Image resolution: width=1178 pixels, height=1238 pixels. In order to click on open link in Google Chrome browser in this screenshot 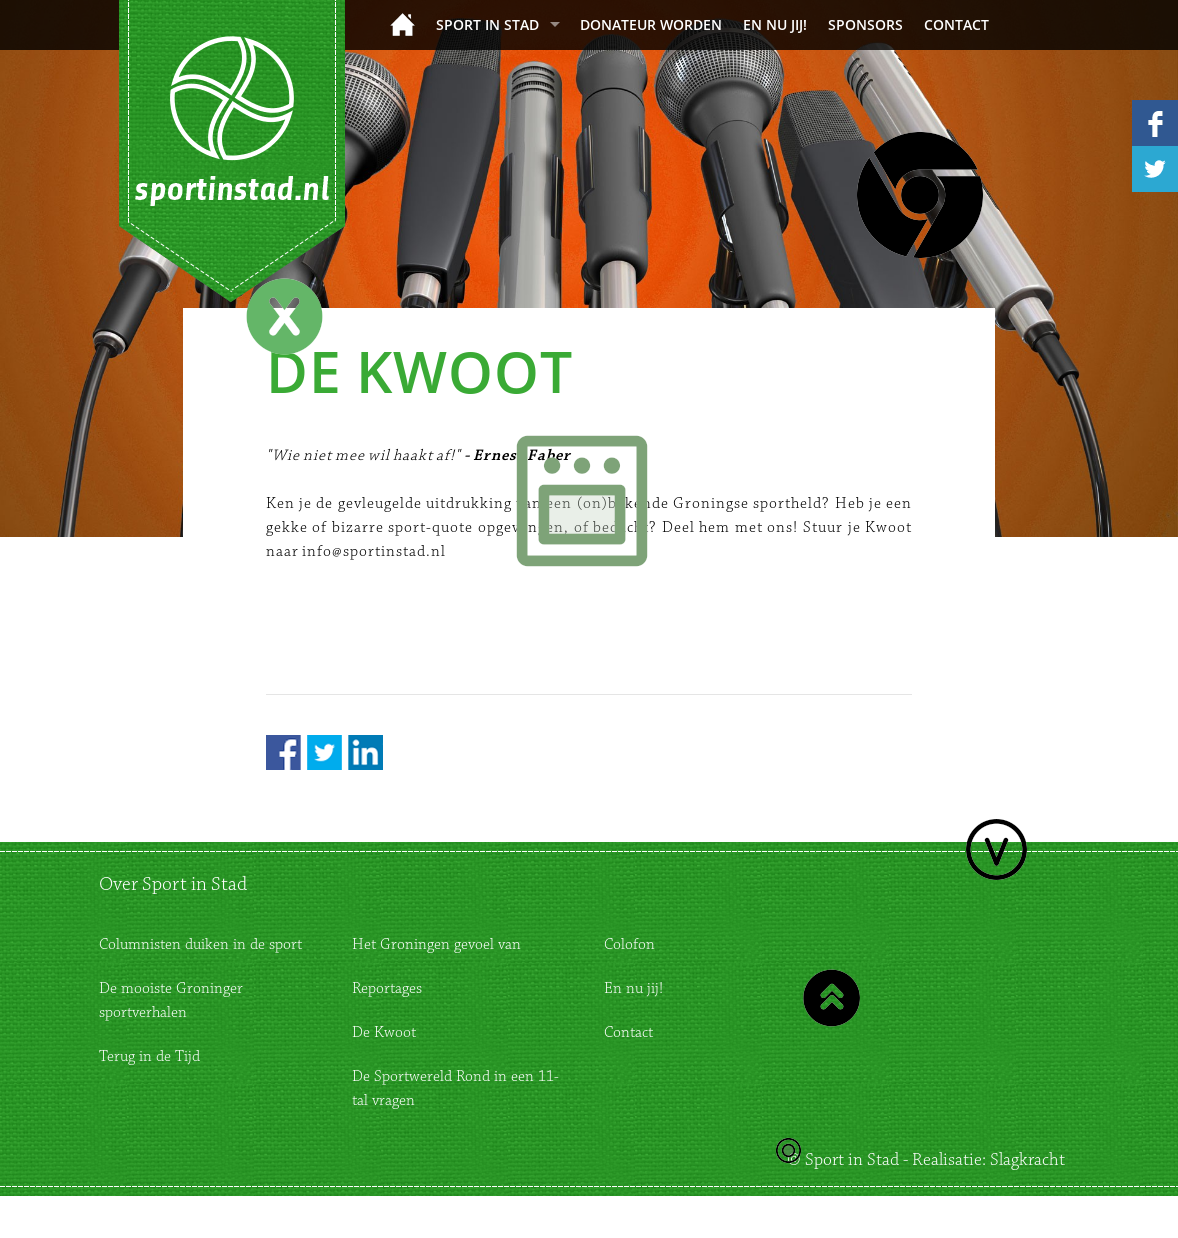, I will do `click(920, 195)`.